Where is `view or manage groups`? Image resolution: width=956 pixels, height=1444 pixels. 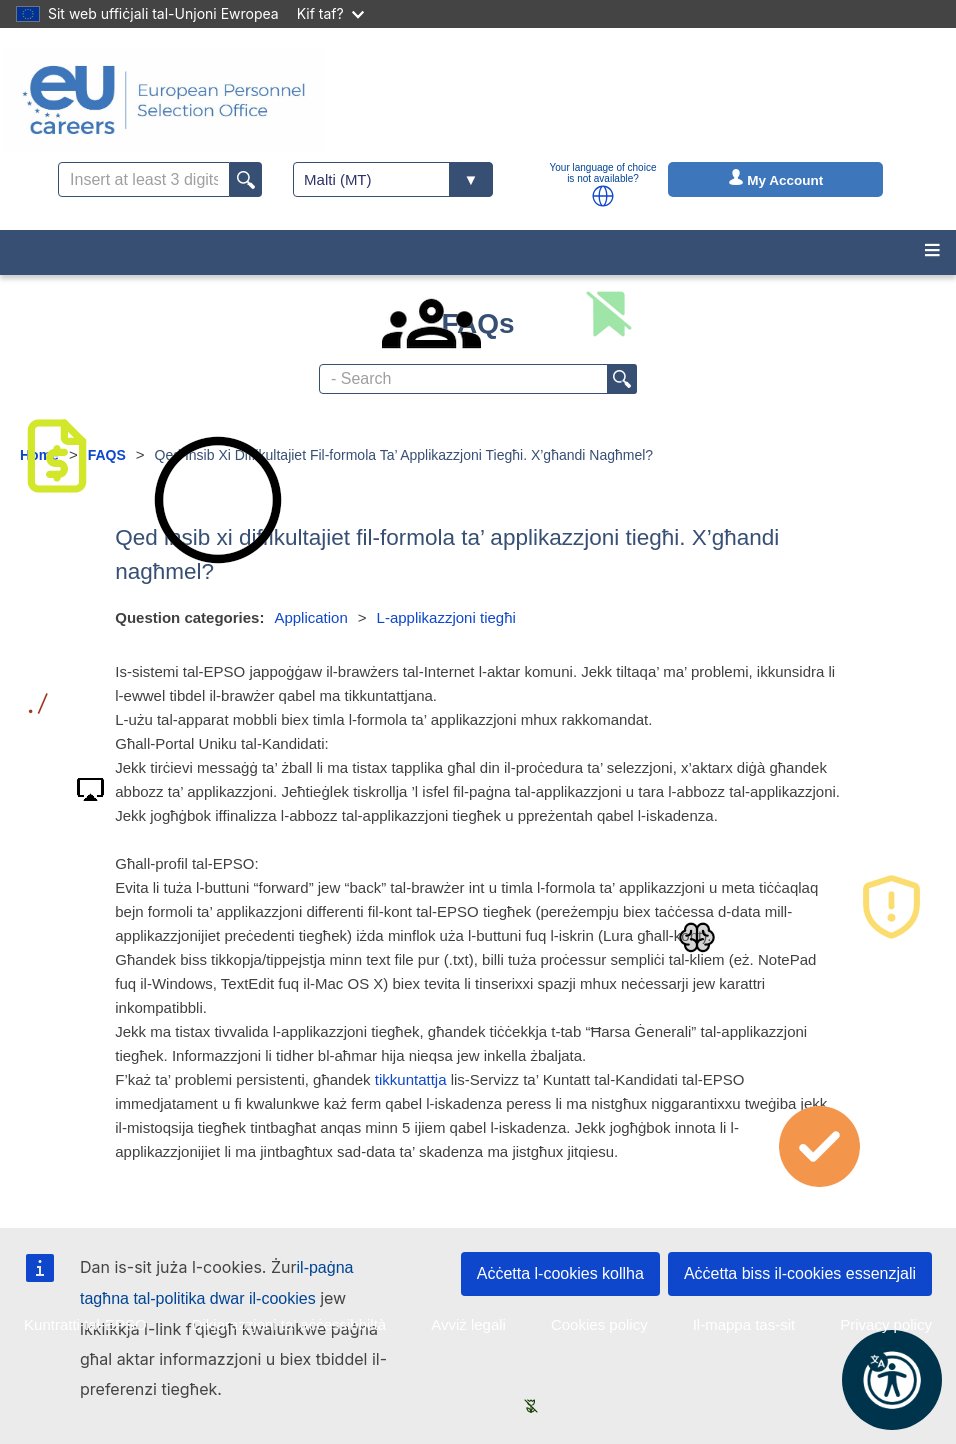
view or manage groups is located at coordinates (431, 323).